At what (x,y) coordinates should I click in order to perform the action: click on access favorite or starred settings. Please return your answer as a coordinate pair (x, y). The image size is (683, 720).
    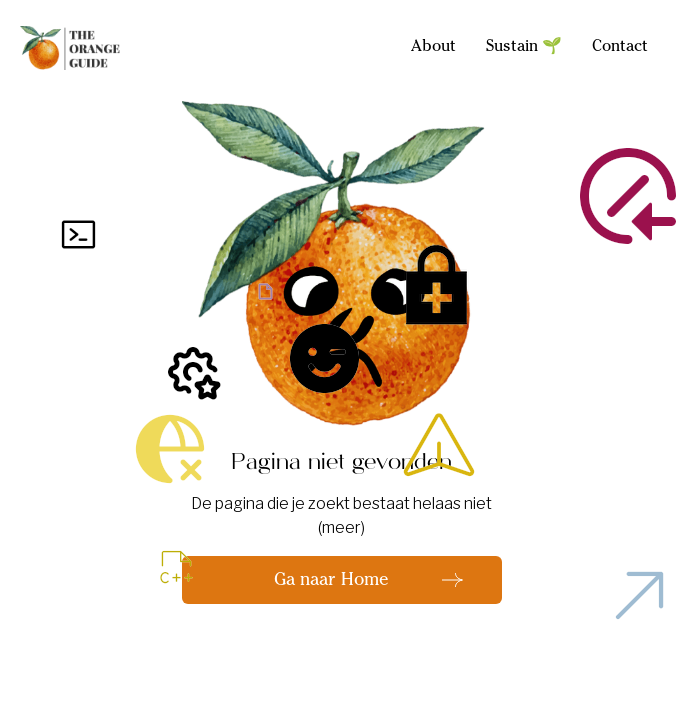
    Looking at the image, I should click on (193, 372).